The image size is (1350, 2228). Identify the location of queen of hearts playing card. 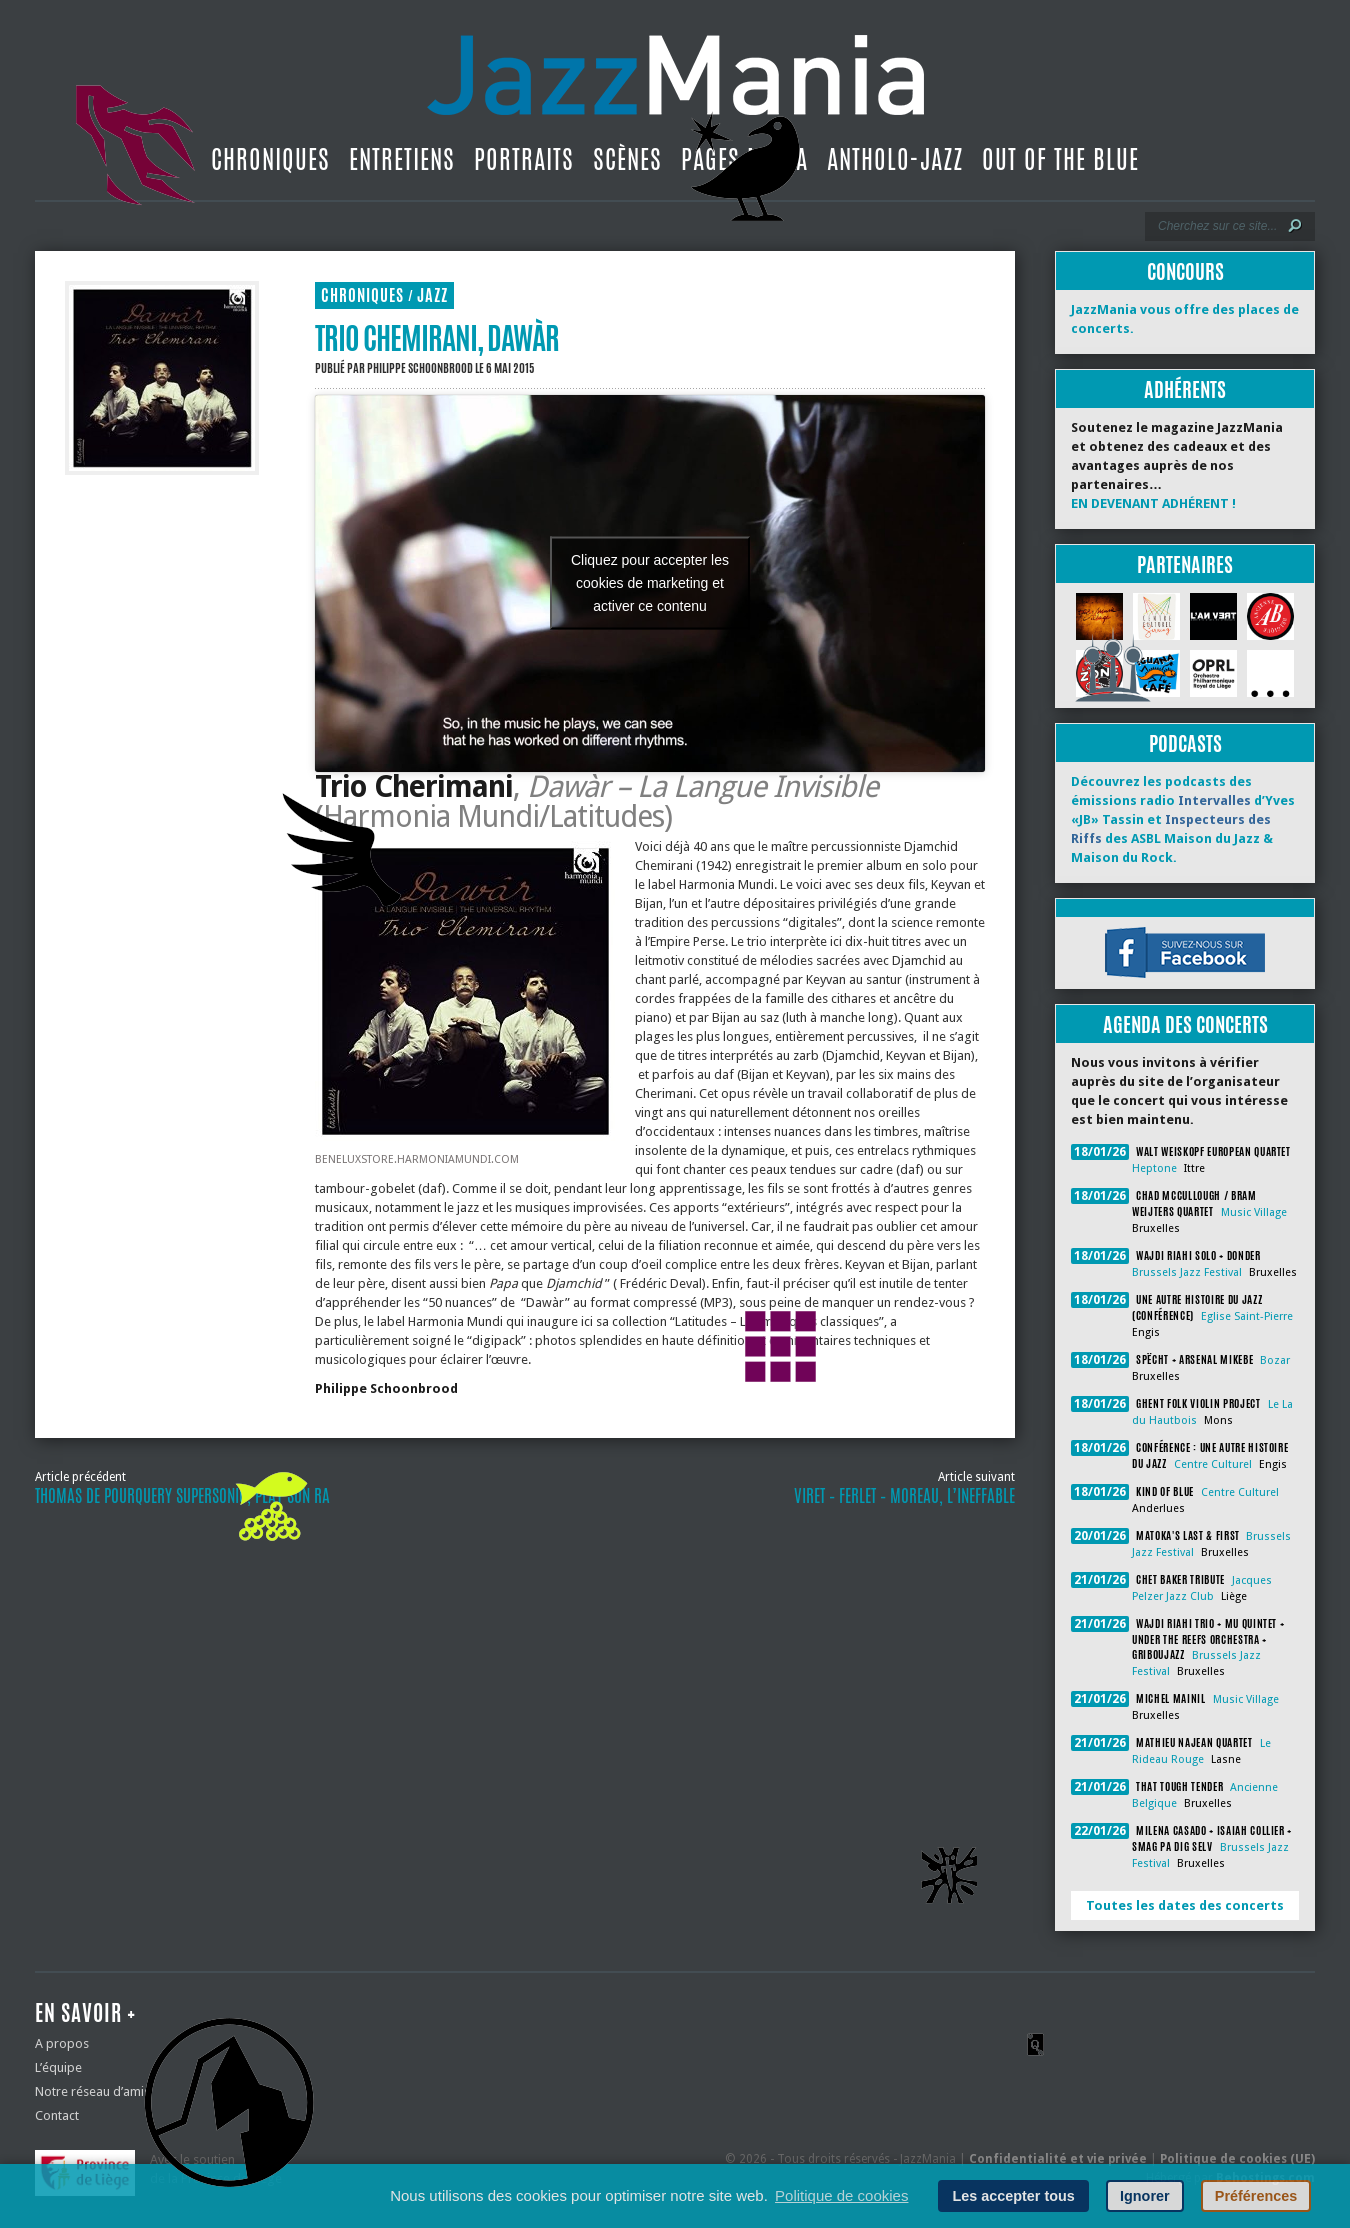
(1035, 2044).